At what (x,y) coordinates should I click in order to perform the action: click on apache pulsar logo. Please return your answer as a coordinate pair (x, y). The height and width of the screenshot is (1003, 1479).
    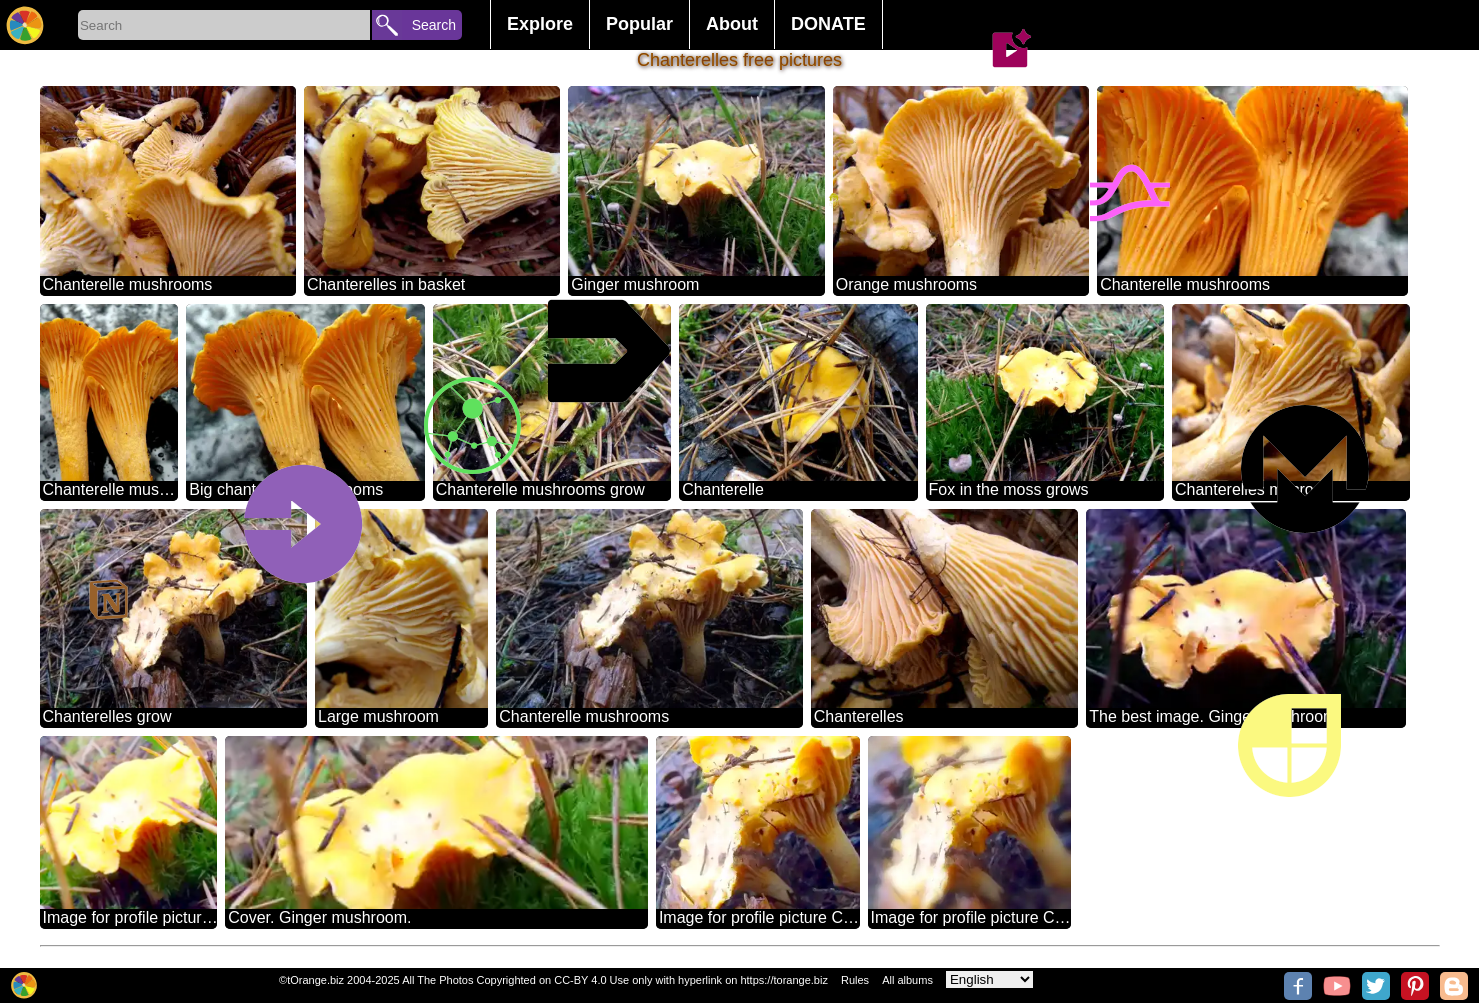
    Looking at the image, I should click on (1130, 193).